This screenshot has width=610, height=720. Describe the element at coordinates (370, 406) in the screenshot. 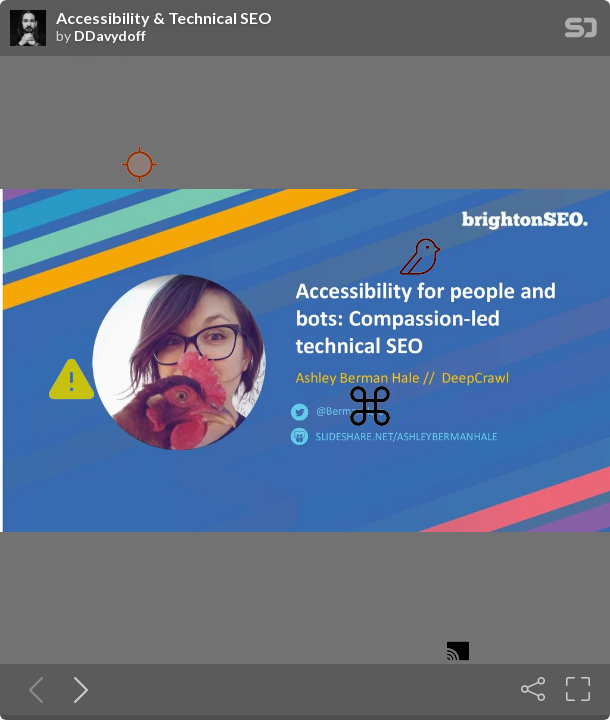

I see `access keyboard shortcuts` at that location.